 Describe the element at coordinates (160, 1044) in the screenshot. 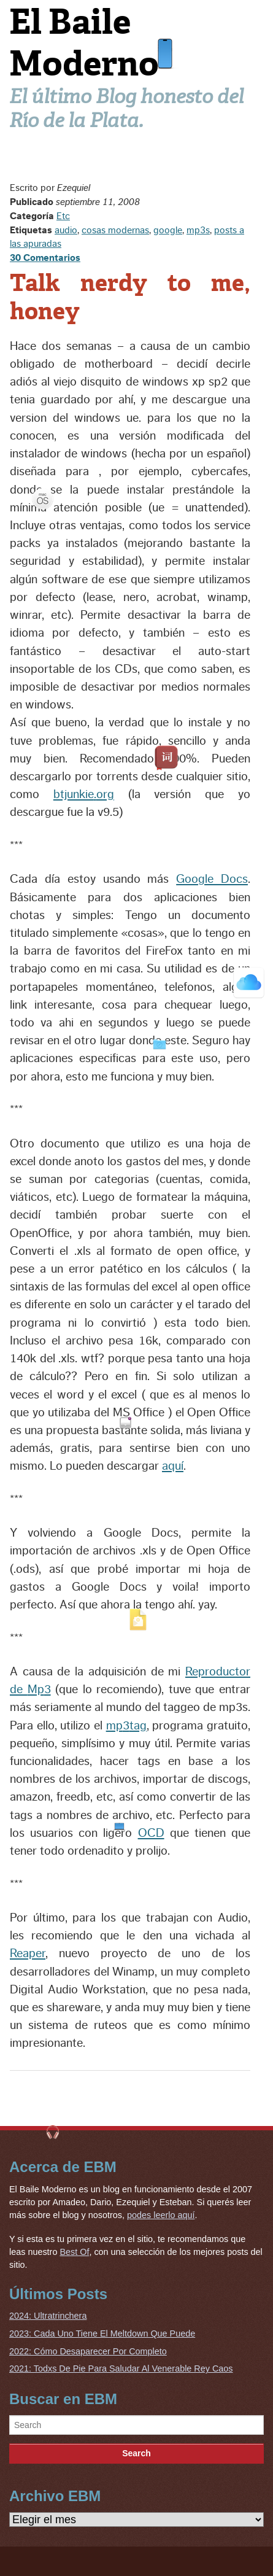

I see `access your local web server files` at that location.